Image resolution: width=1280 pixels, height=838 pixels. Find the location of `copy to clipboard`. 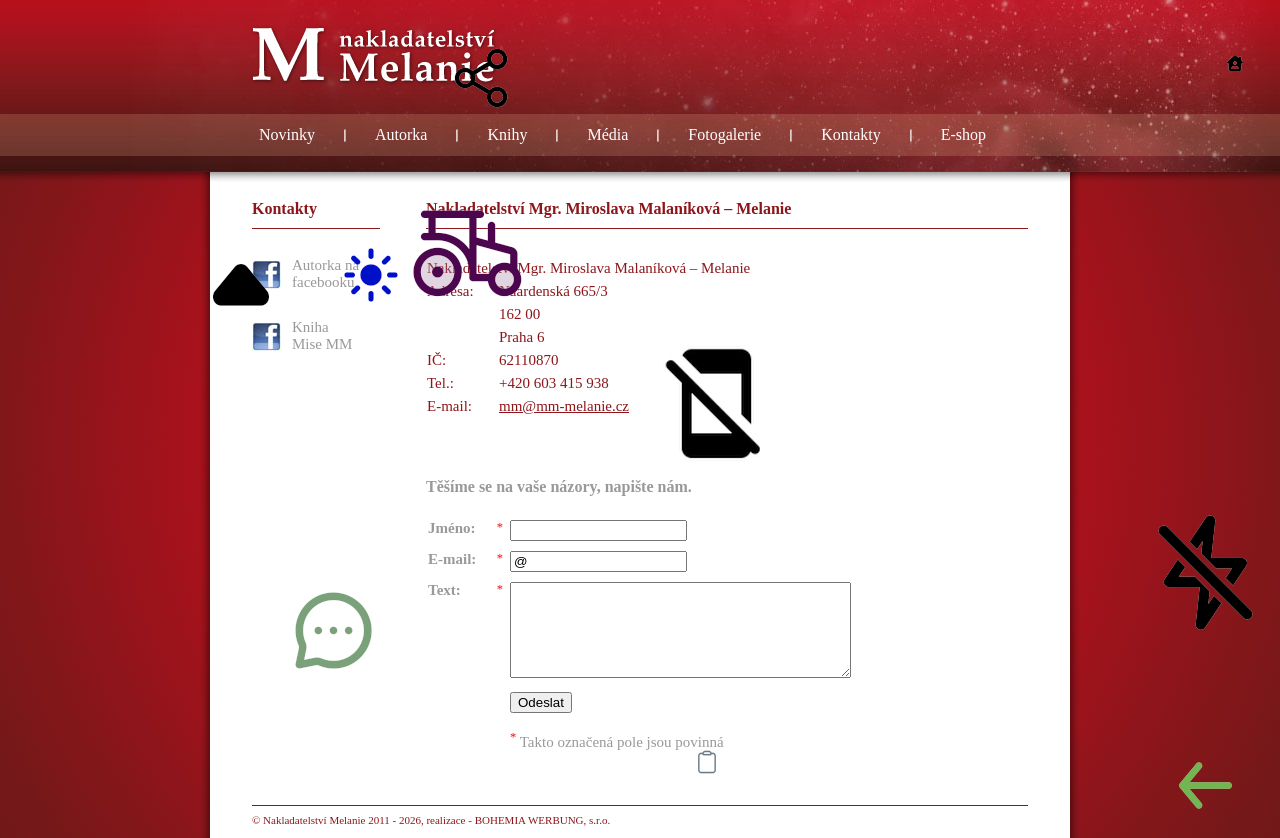

copy to clipboard is located at coordinates (707, 762).